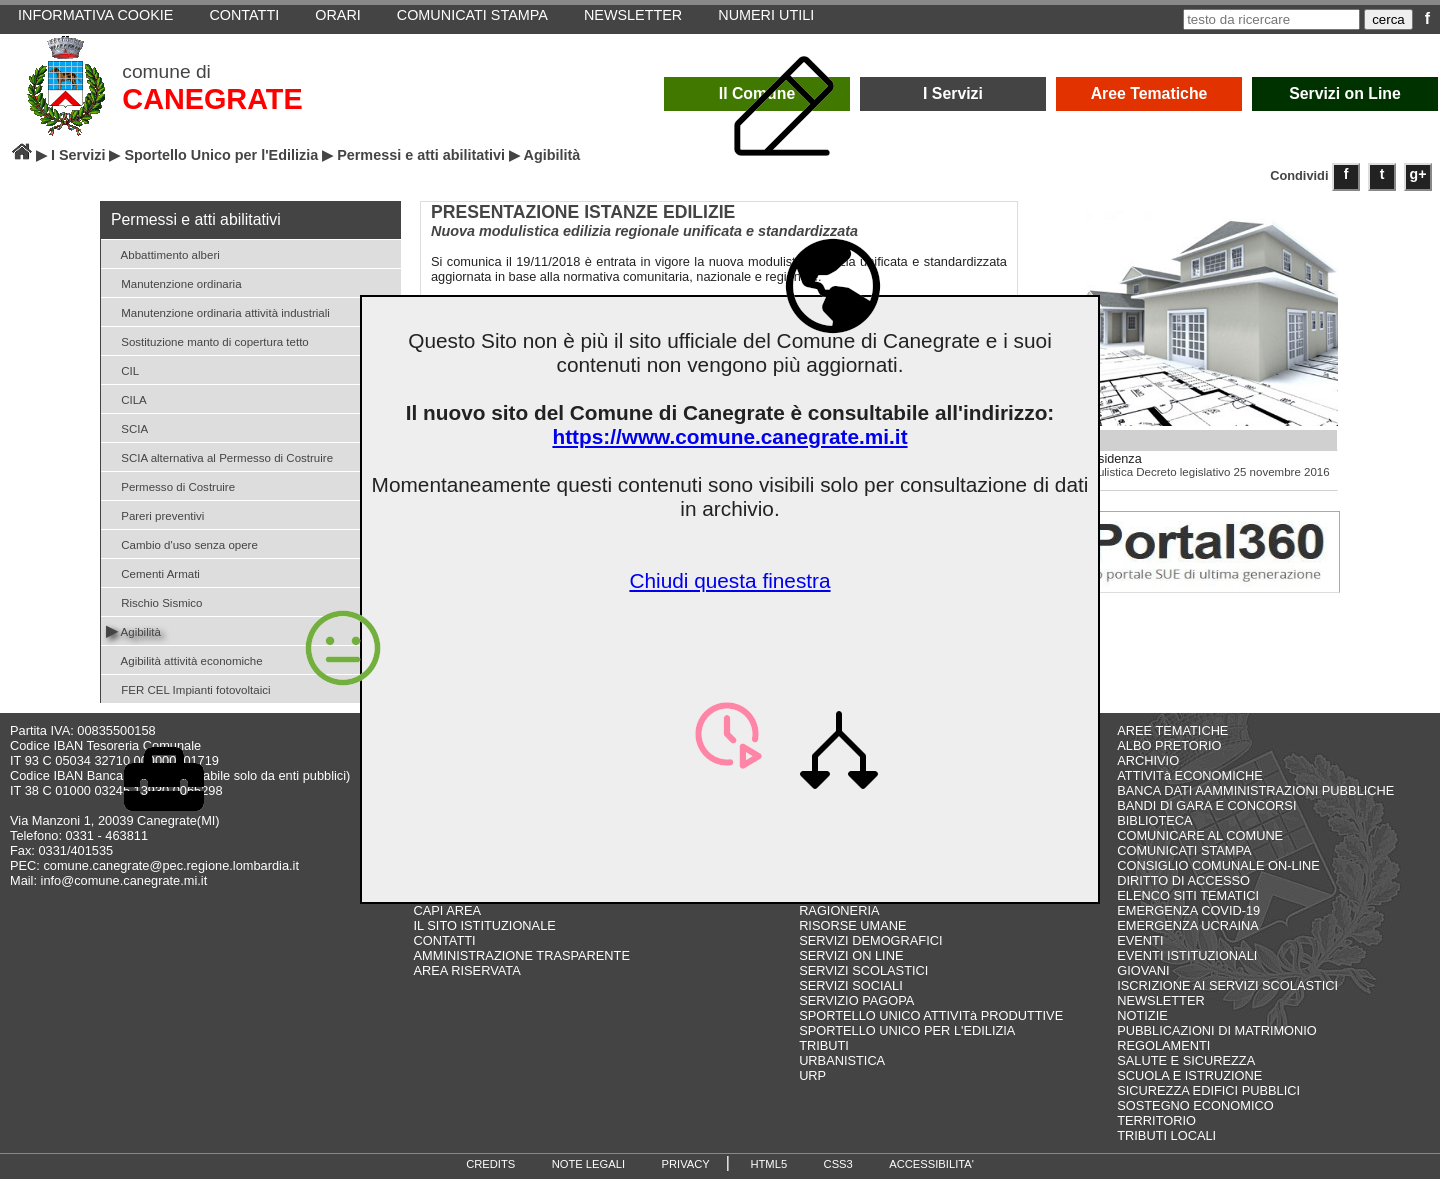 The height and width of the screenshot is (1179, 1440). I want to click on access home repair services, so click(164, 779).